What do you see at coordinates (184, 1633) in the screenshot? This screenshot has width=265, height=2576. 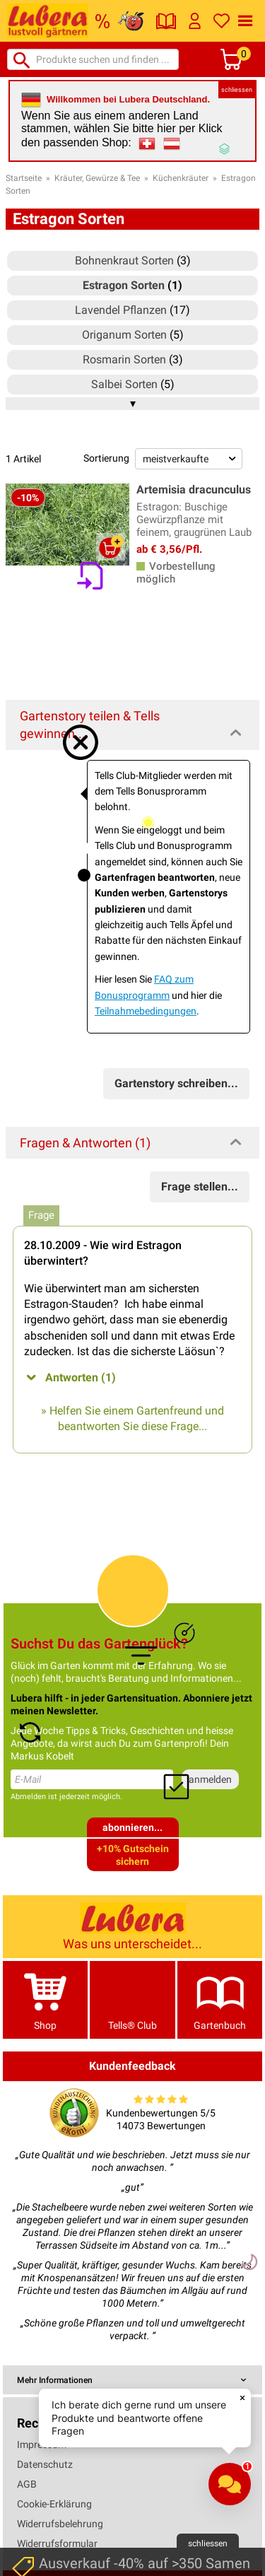 I see `view performance metrics or usage statistics` at bounding box center [184, 1633].